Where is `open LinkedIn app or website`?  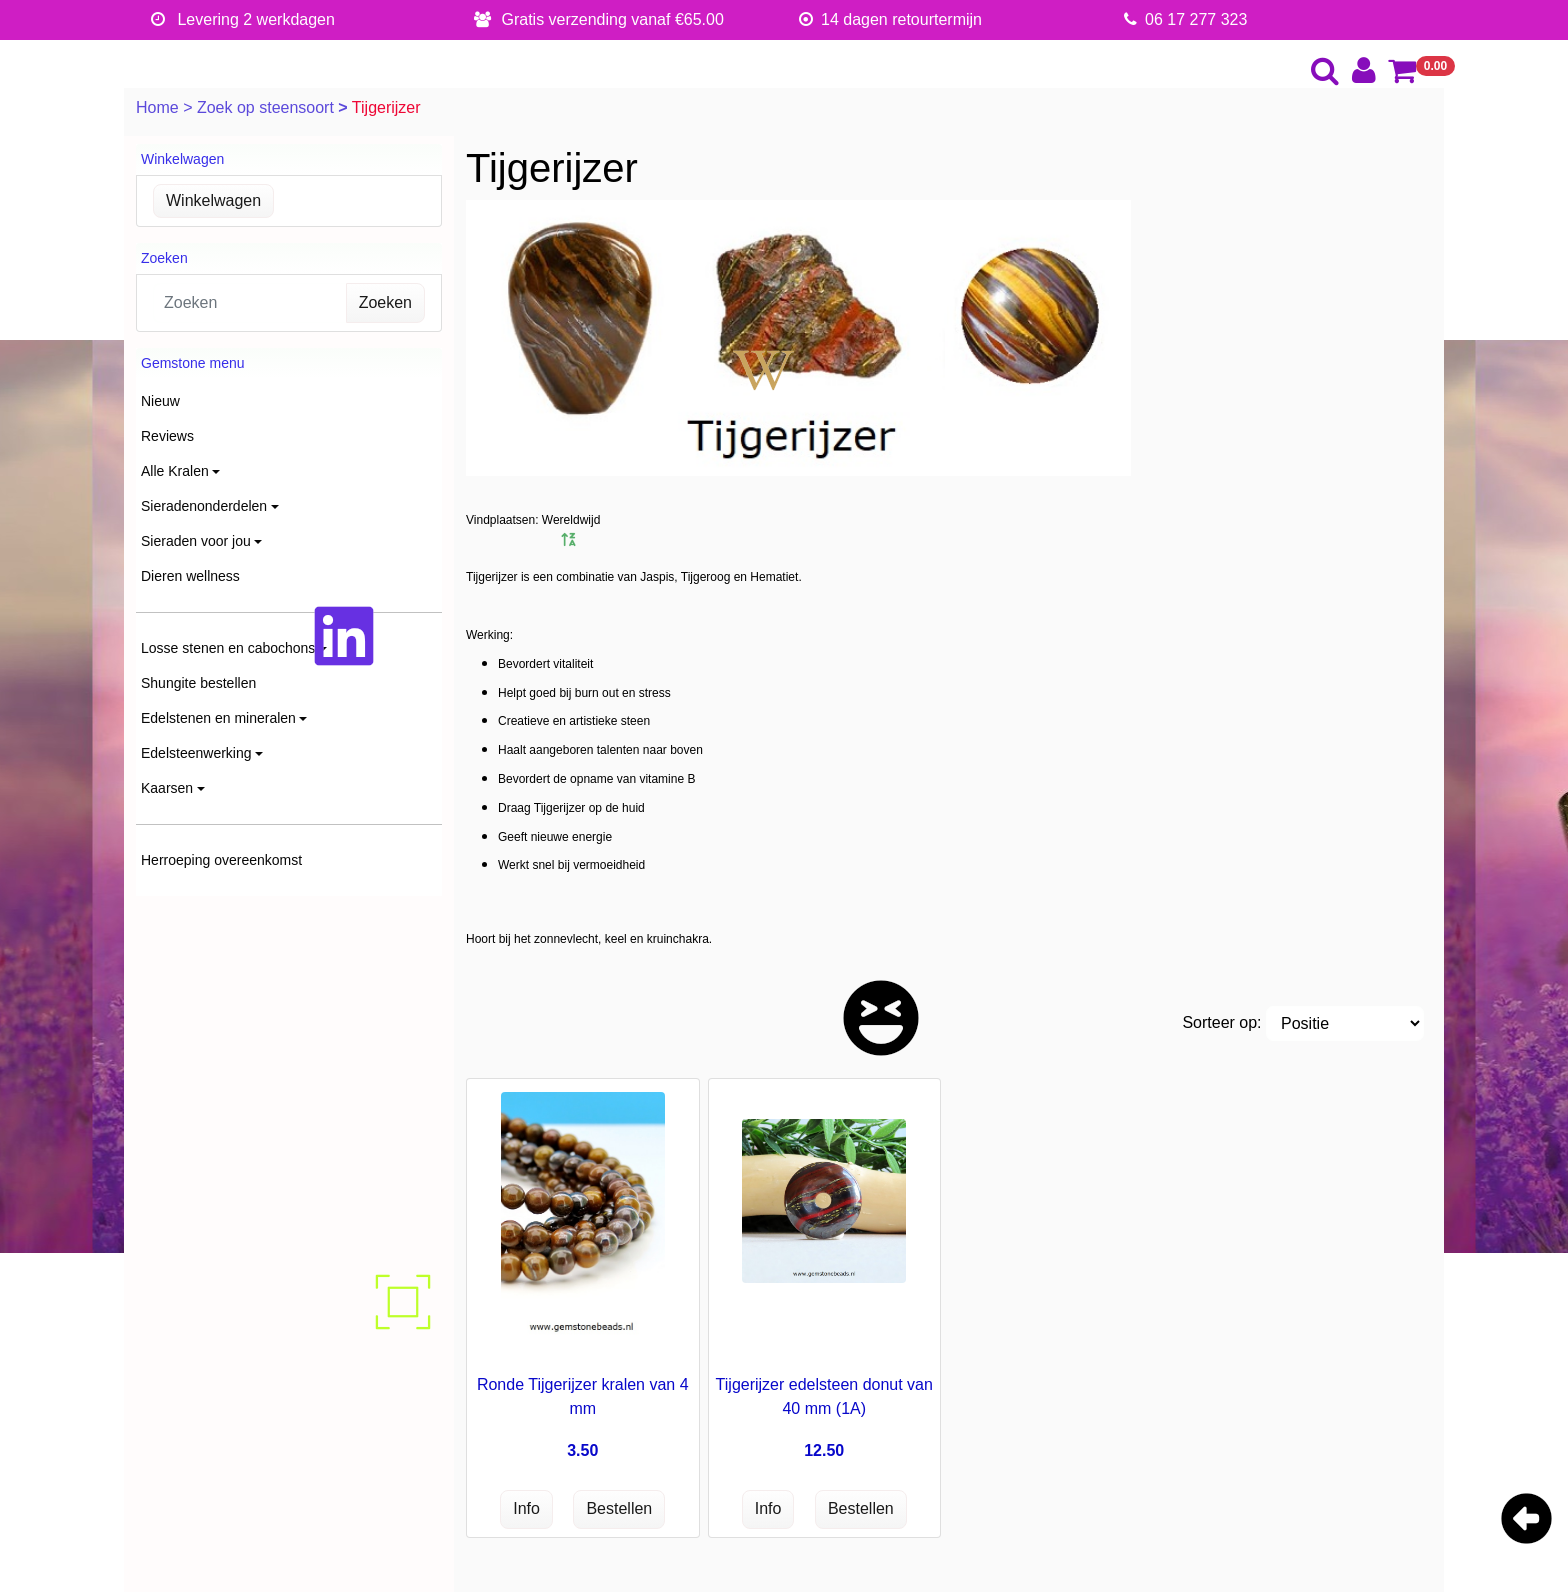 open LinkedIn app or website is located at coordinates (344, 636).